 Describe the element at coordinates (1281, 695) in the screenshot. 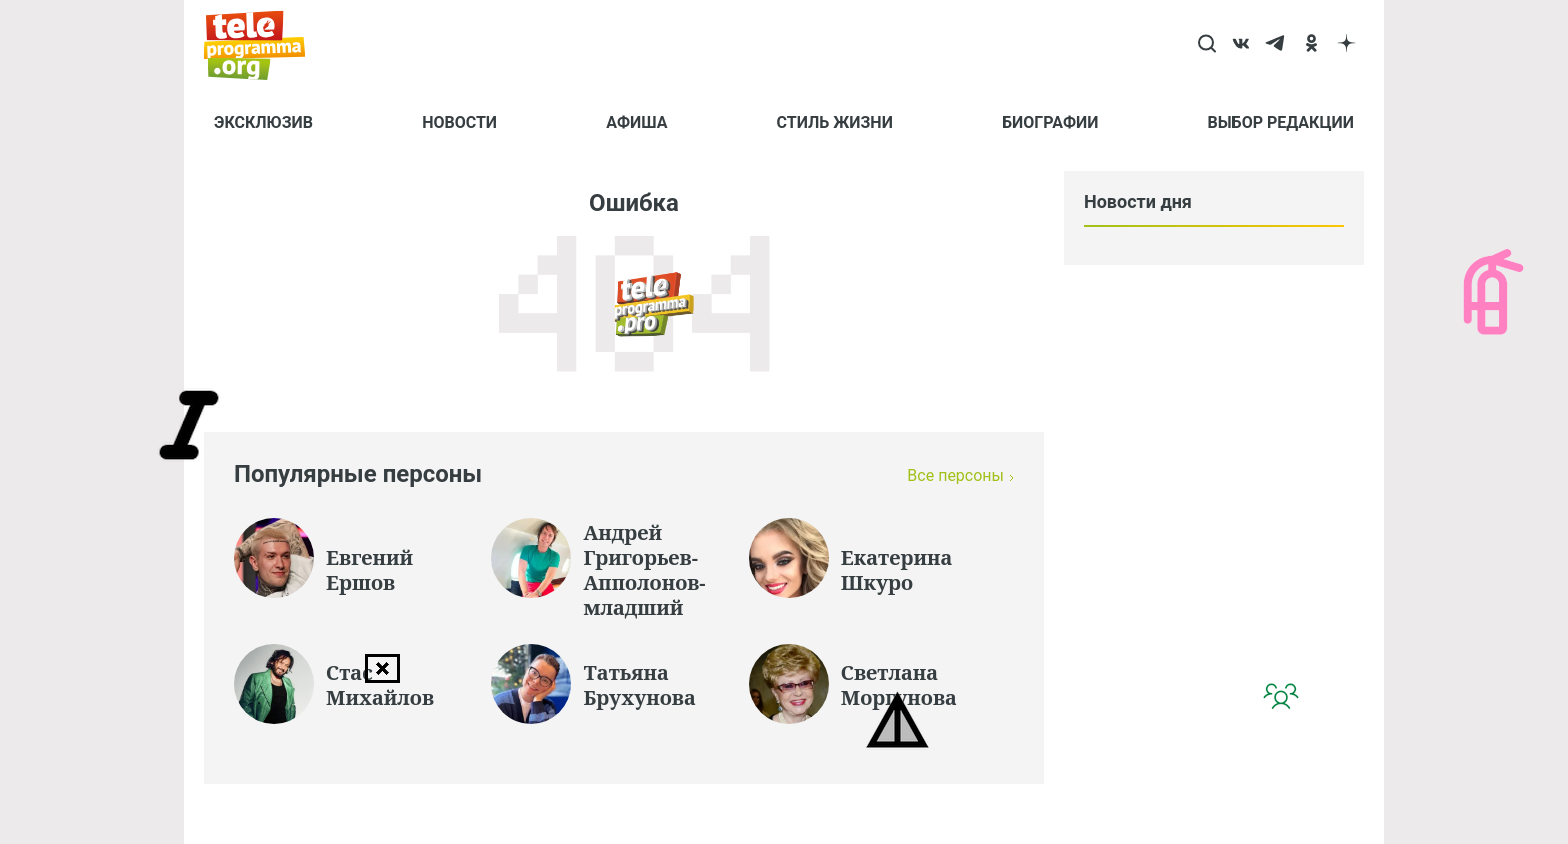

I see `view group or team members` at that location.